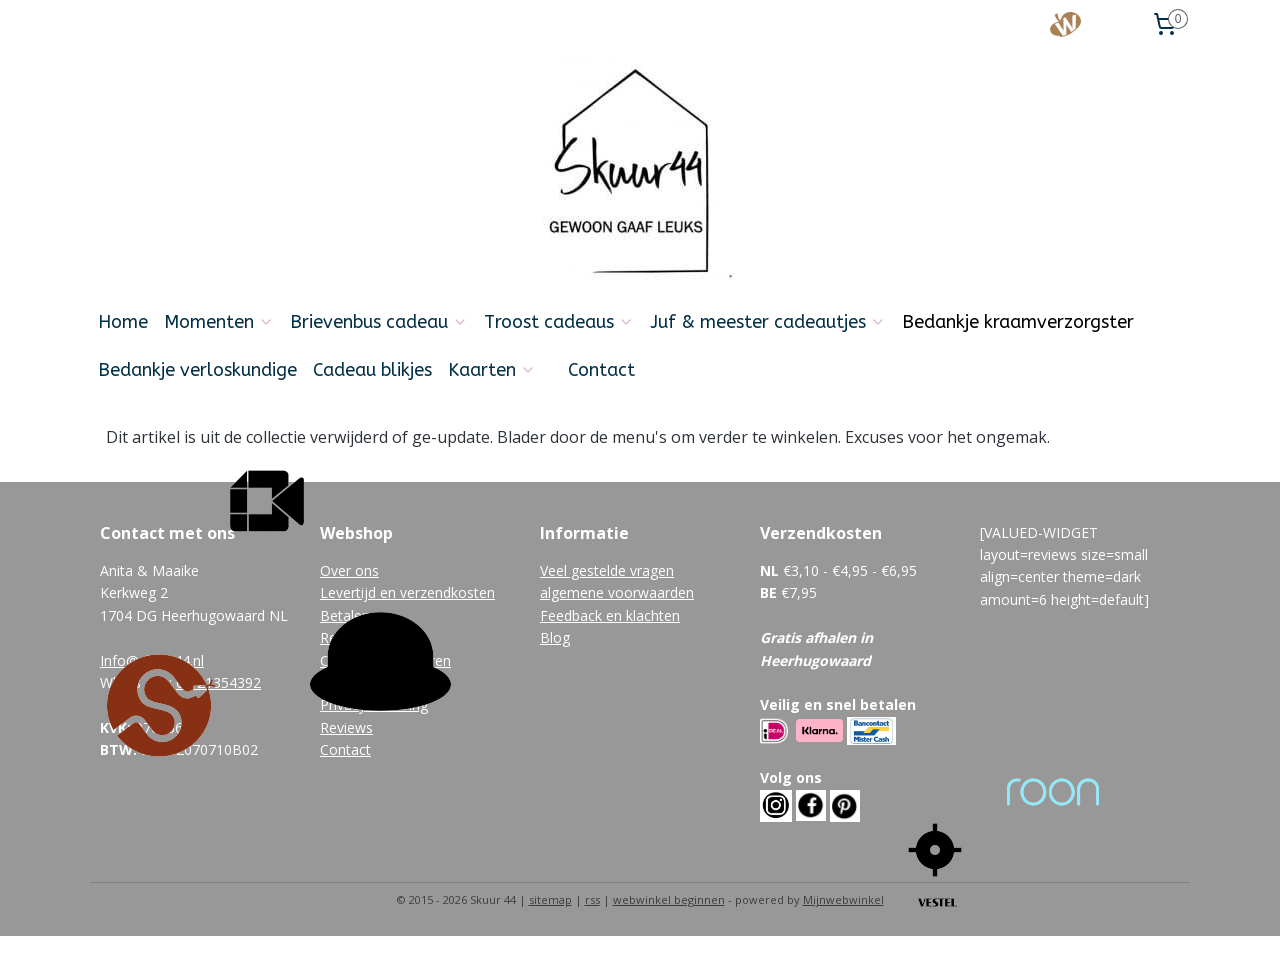 This screenshot has height=970, width=1280. I want to click on join a Google Meet video call, so click(267, 501).